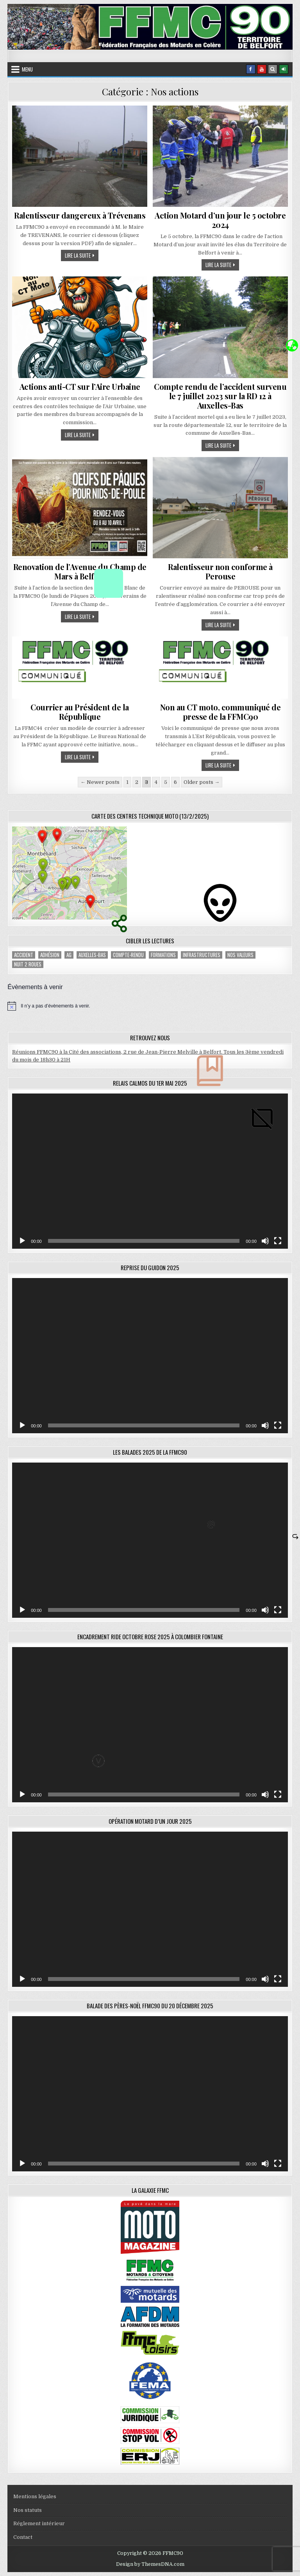 The width and height of the screenshot is (300, 2576). What do you see at coordinates (211, 1524) in the screenshot?
I see `compose a new email` at bounding box center [211, 1524].